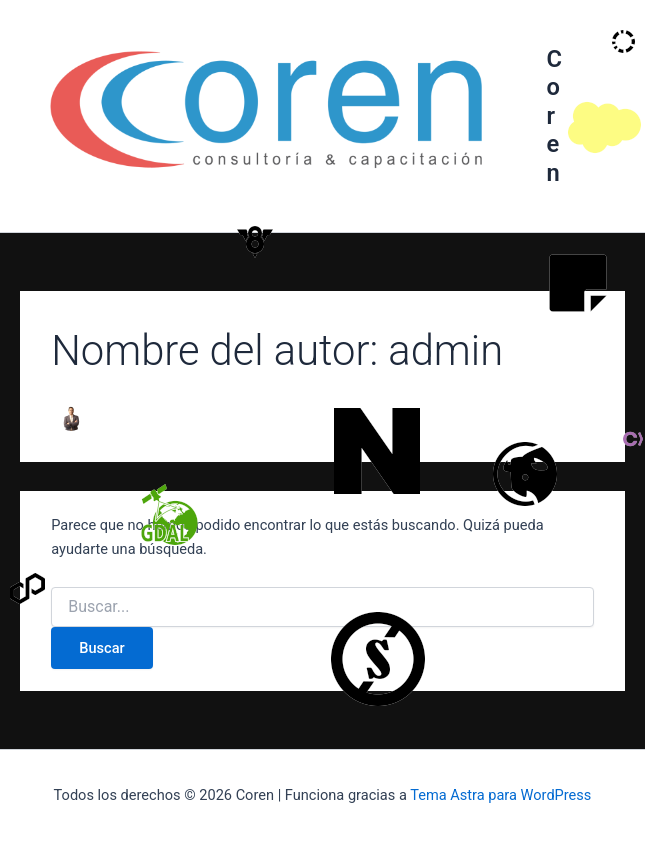 The height and width of the screenshot is (850, 645). Describe the element at coordinates (525, 474) in the screenshot. I see `yaak app logo` at that location.